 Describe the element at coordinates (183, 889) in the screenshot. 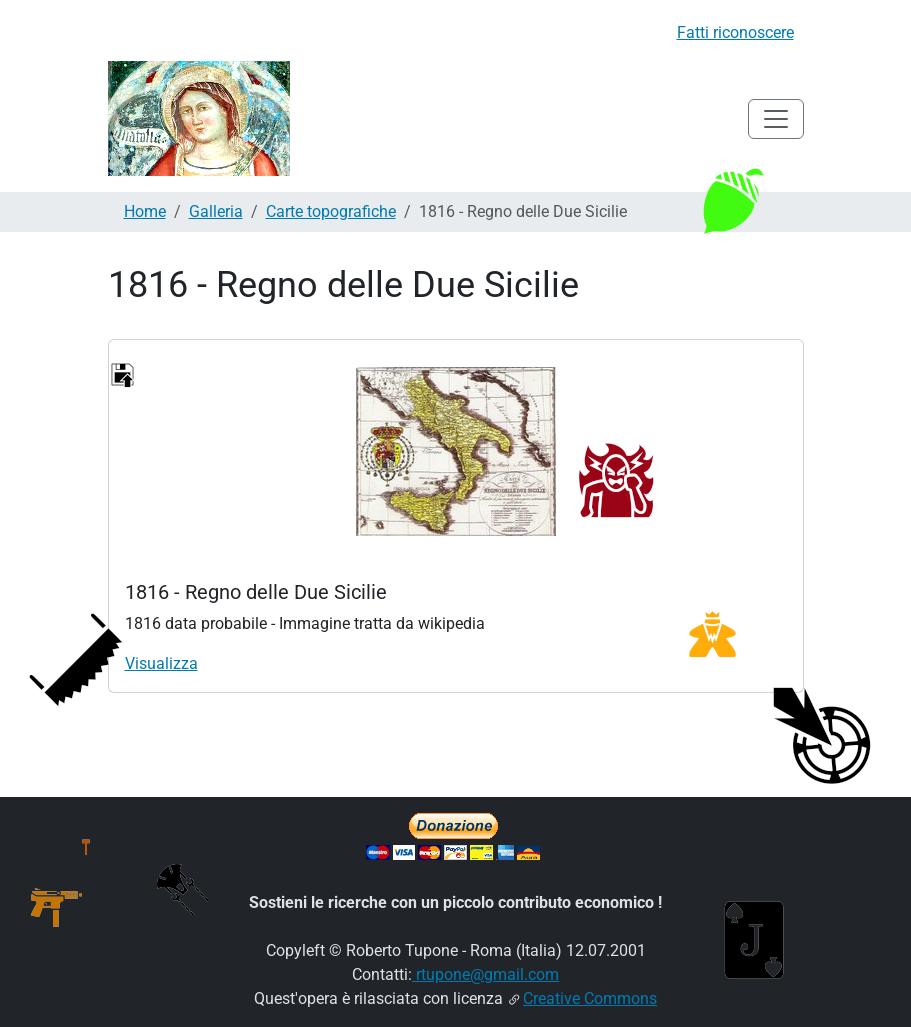

I see `strafe or sidestep movement control` at that location.